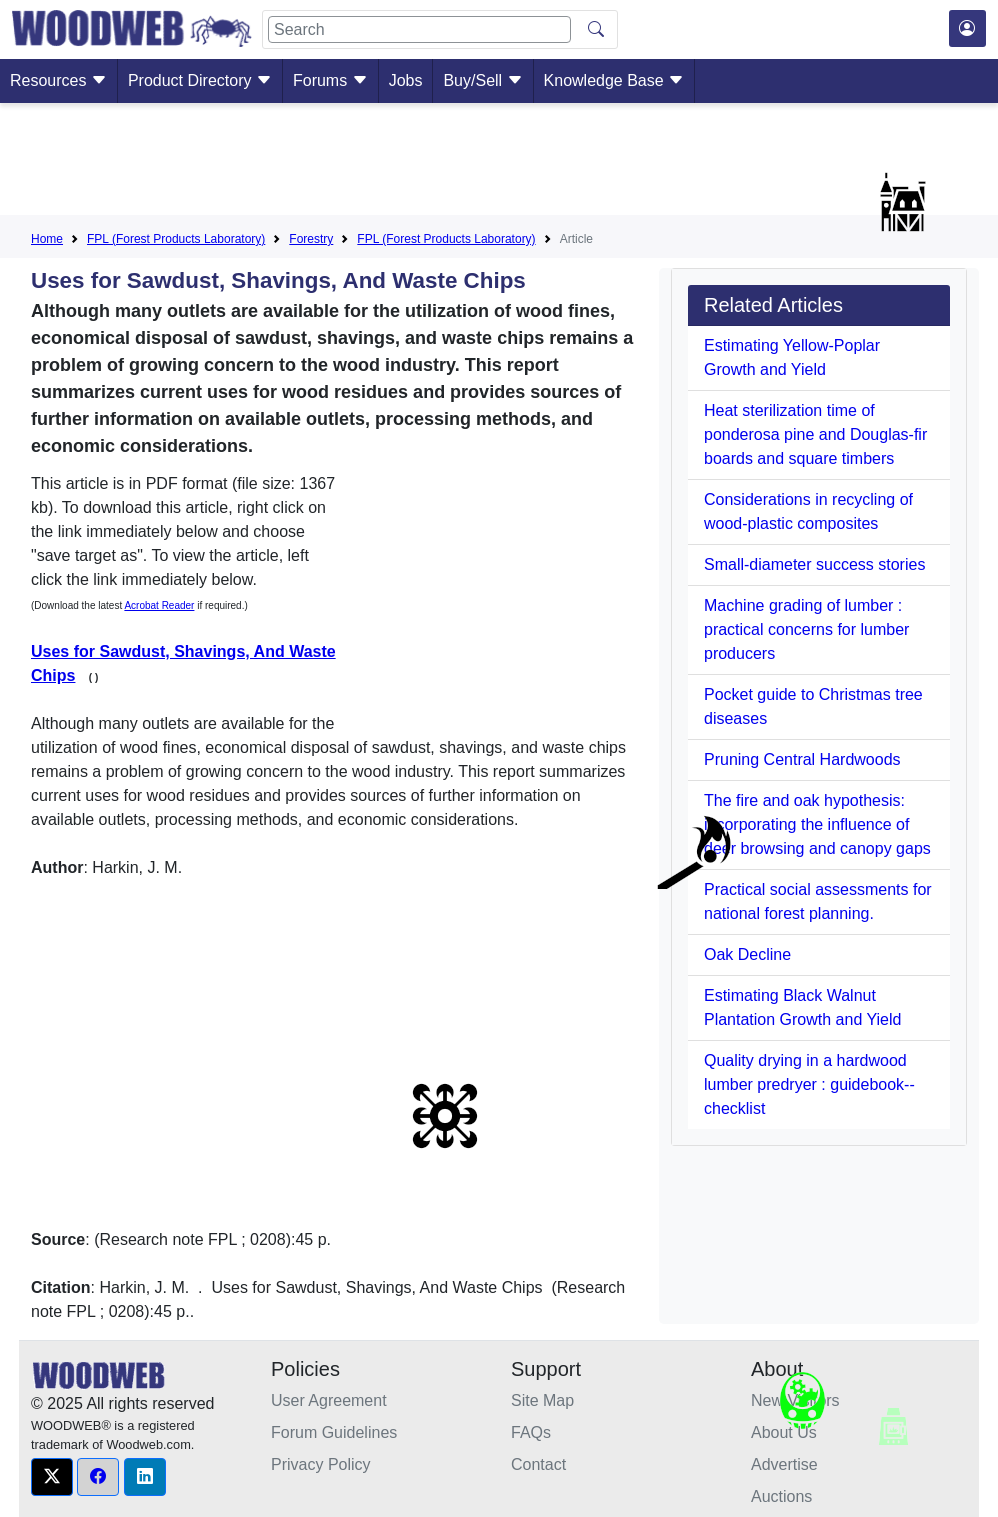 The width and height of the screenshot is (998, 1517). I want to click on ignite or start a fire feature, so click(694, 852).